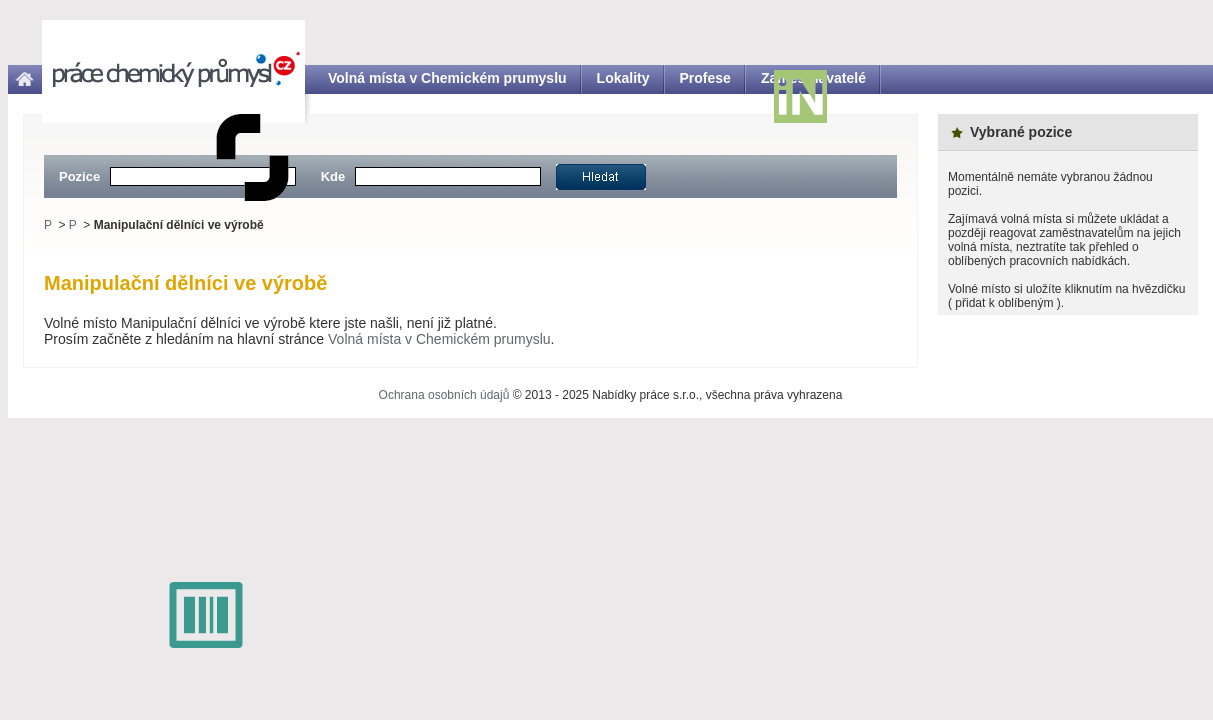 This screenshot has height=720, width=1213. I want to click on inspire brand logo, so click(800, 96).